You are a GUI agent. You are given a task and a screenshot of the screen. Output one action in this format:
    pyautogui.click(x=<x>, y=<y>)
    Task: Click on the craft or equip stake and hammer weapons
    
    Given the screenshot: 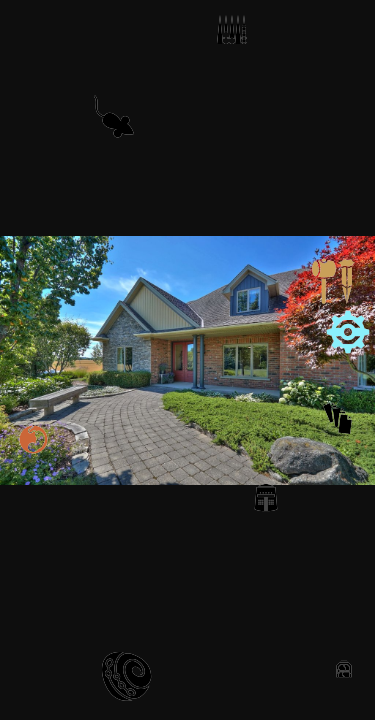 What is the action you would take?
    pyautogui.click(x=333, y=281)
    